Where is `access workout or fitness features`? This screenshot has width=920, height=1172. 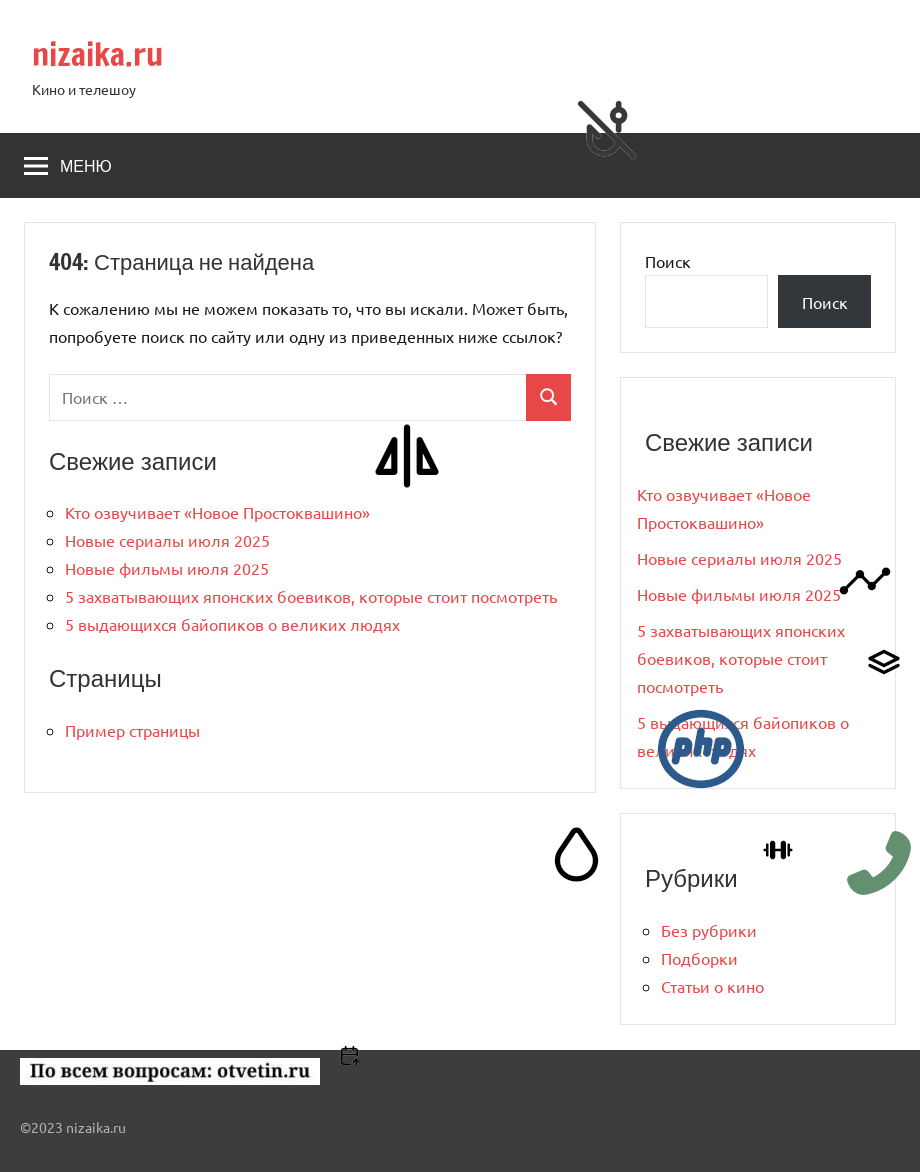
access workout or fitness features is located at coordinates (778, 850).